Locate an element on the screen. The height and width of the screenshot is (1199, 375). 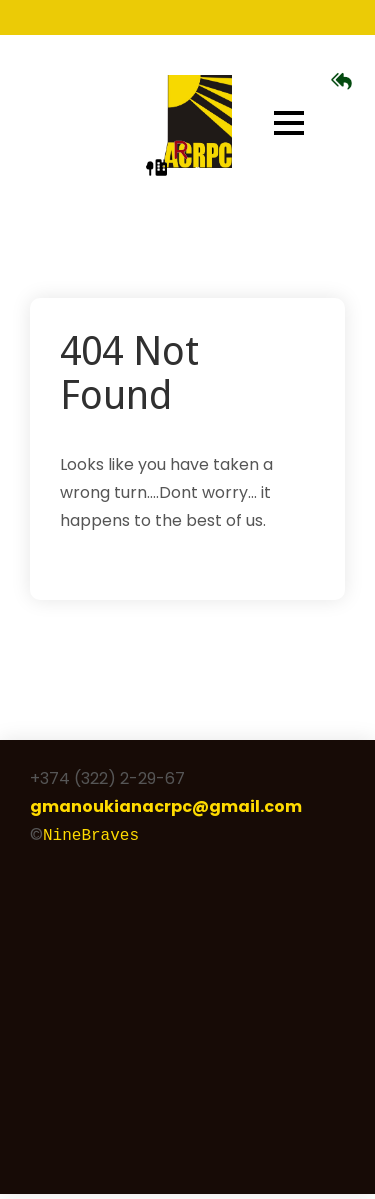
reply to all recipients is located at coordinates (341, 81).